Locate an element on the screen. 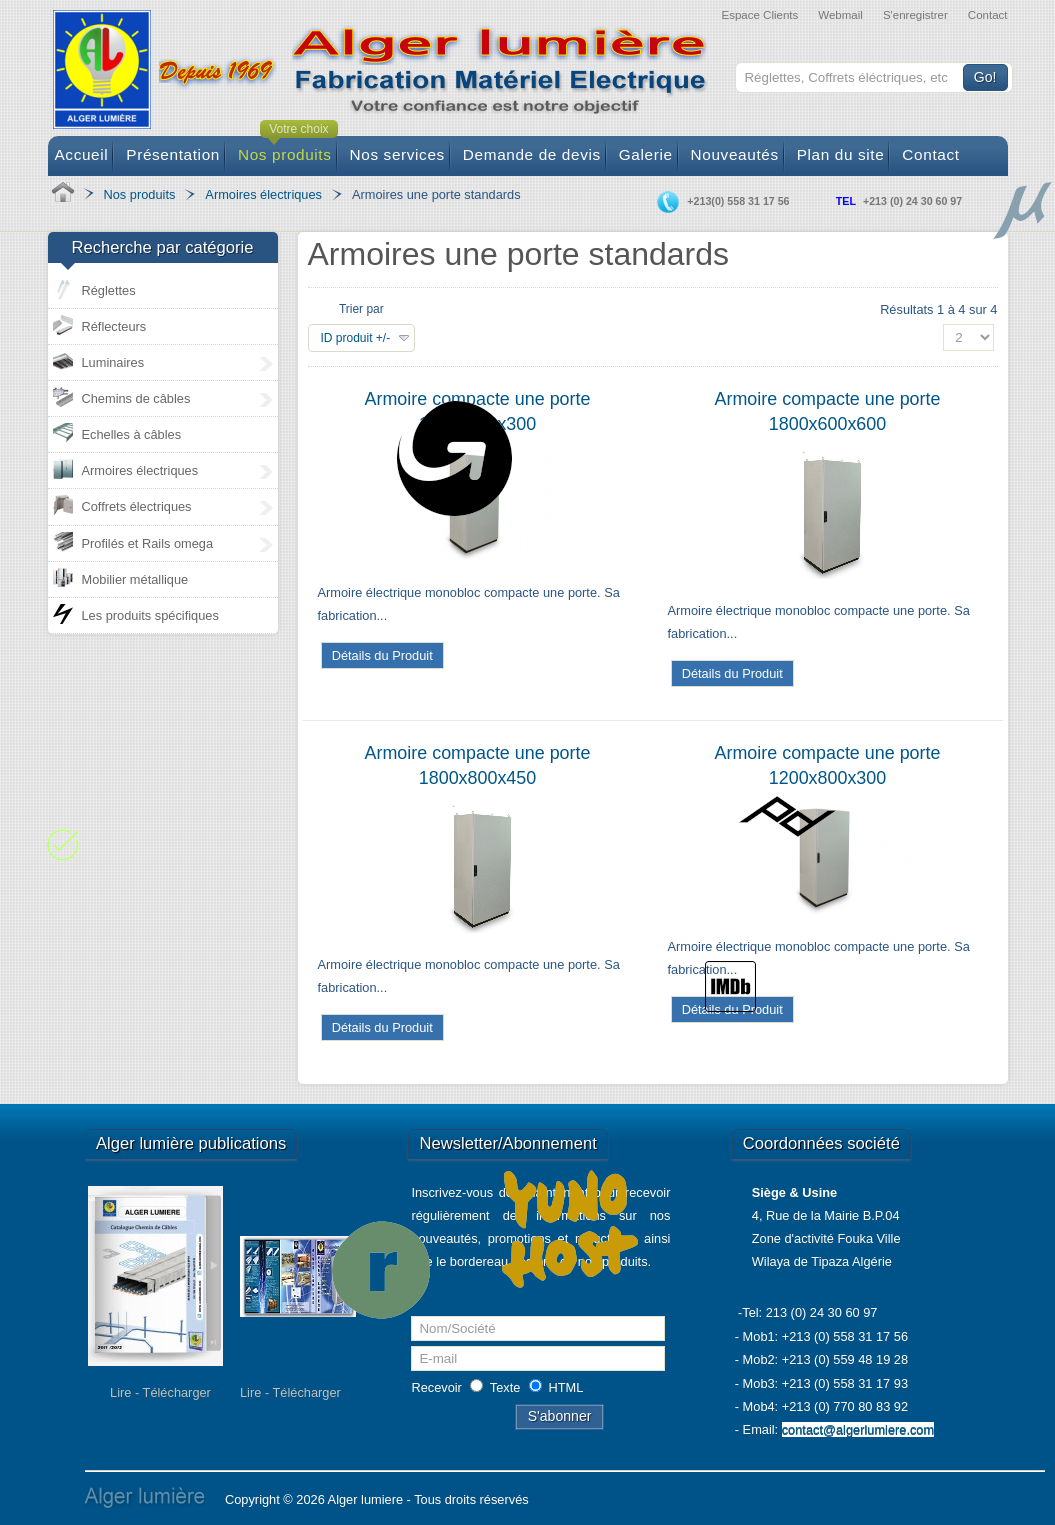  open the Ravelry app is located at coordinates (381, 1270).